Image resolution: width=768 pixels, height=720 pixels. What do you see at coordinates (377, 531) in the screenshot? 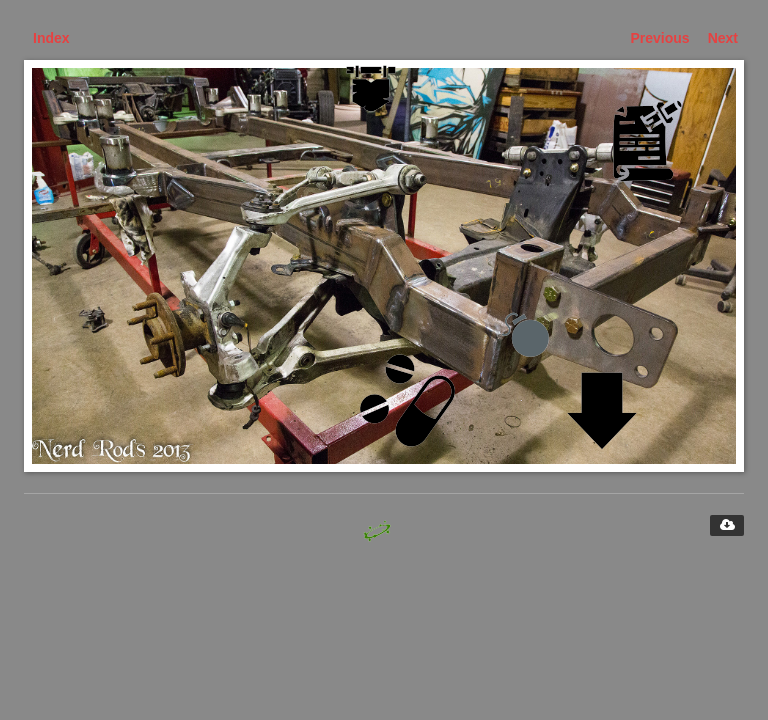
I see `indicates a dizzy or stunned status effect` at bounding box center [377, 531].